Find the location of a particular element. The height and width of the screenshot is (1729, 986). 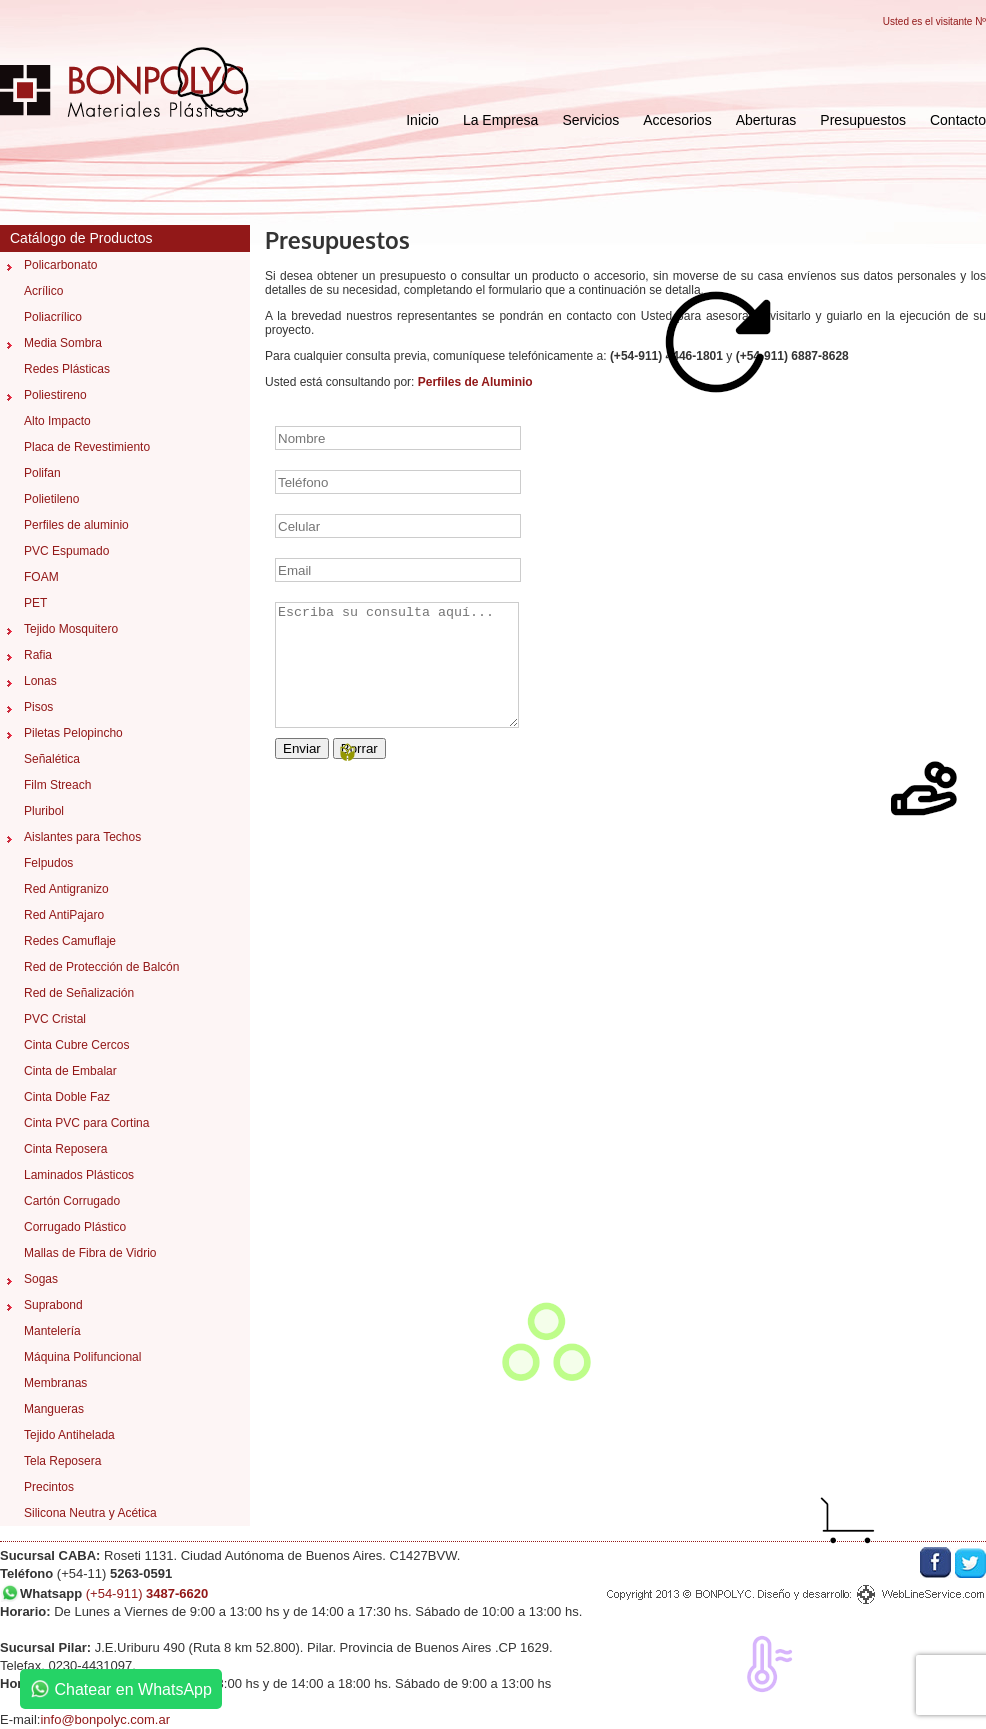

refresh or reload the current page is located at coordinates (720, 342).